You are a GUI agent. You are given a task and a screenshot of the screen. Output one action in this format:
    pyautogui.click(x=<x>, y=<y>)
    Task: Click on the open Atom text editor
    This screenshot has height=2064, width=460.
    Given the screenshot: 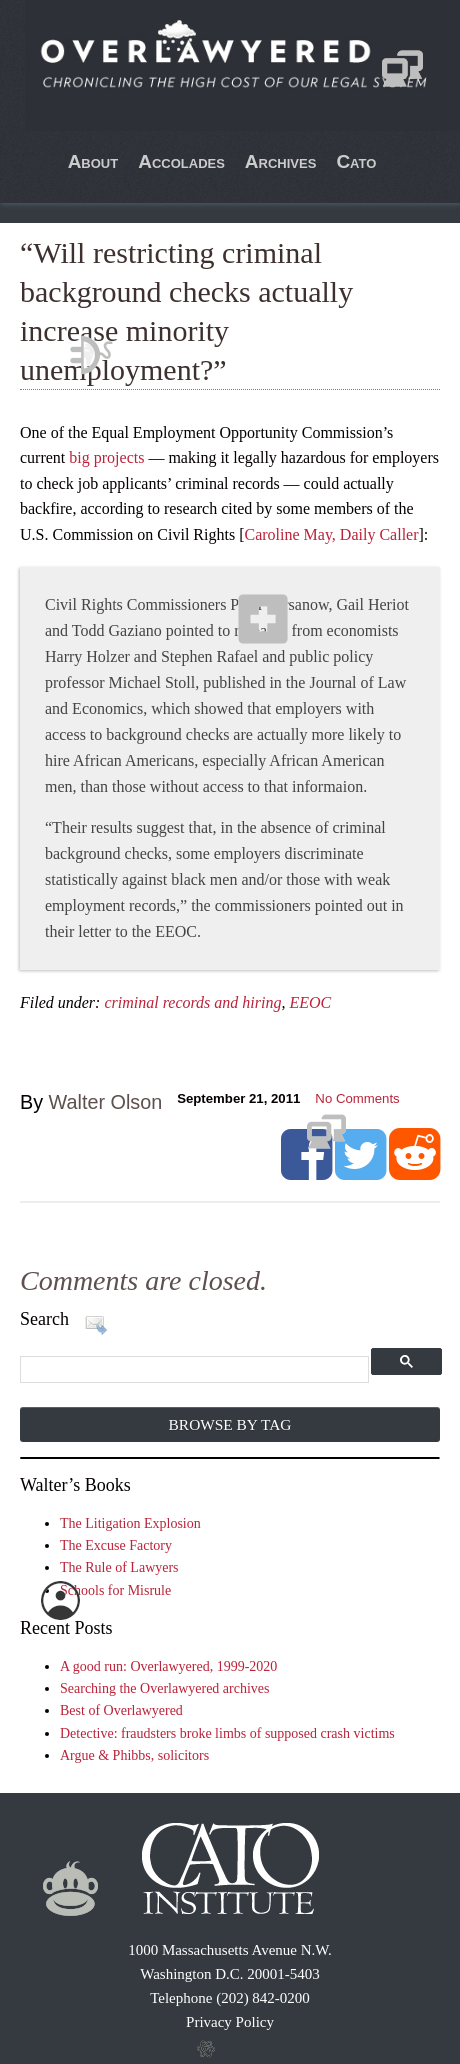 What is the action you would take?
    pyautogui.click(x=206, y=2049)
    